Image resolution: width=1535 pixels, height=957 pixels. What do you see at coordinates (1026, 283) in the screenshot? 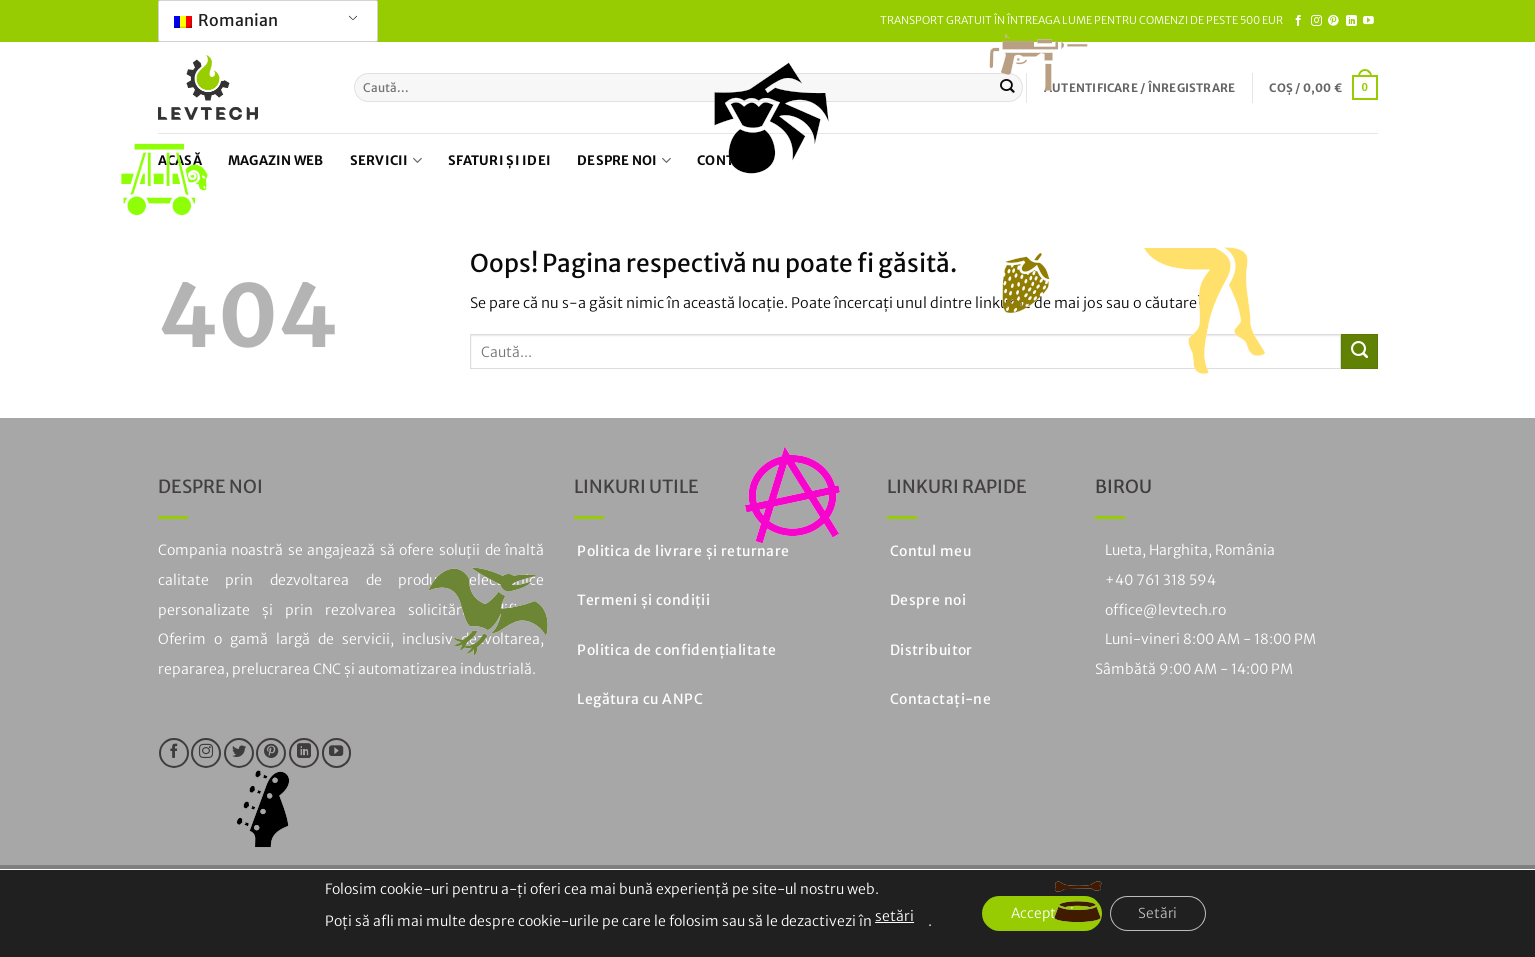
I see `select strawberry flavor or ingredient` at bounding box center [1026, 283].